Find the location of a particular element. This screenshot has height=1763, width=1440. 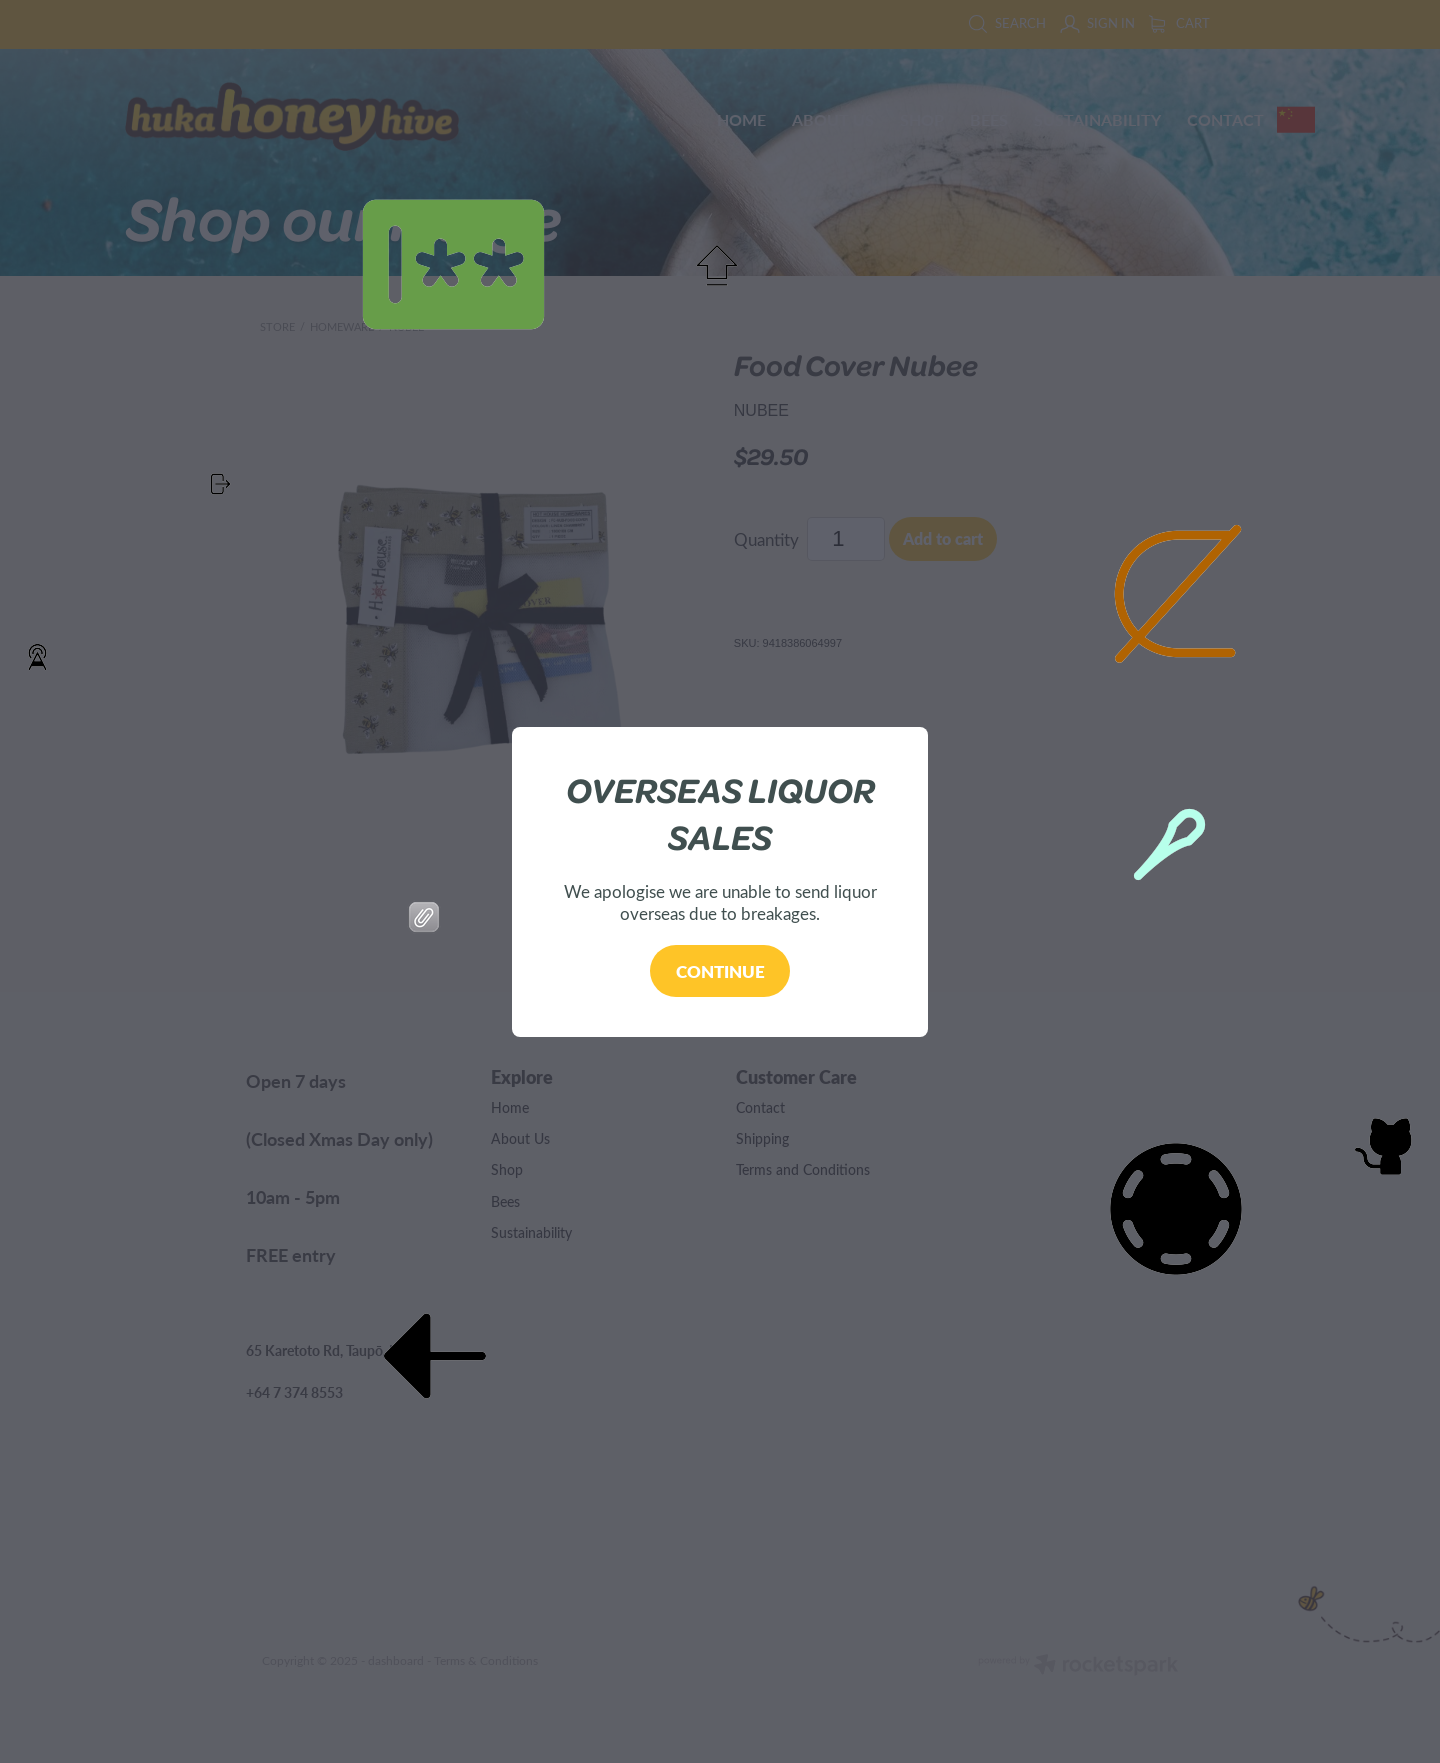

indicates a set is not a subset of another in mathematical notation is located at coordinates (1178, 594).